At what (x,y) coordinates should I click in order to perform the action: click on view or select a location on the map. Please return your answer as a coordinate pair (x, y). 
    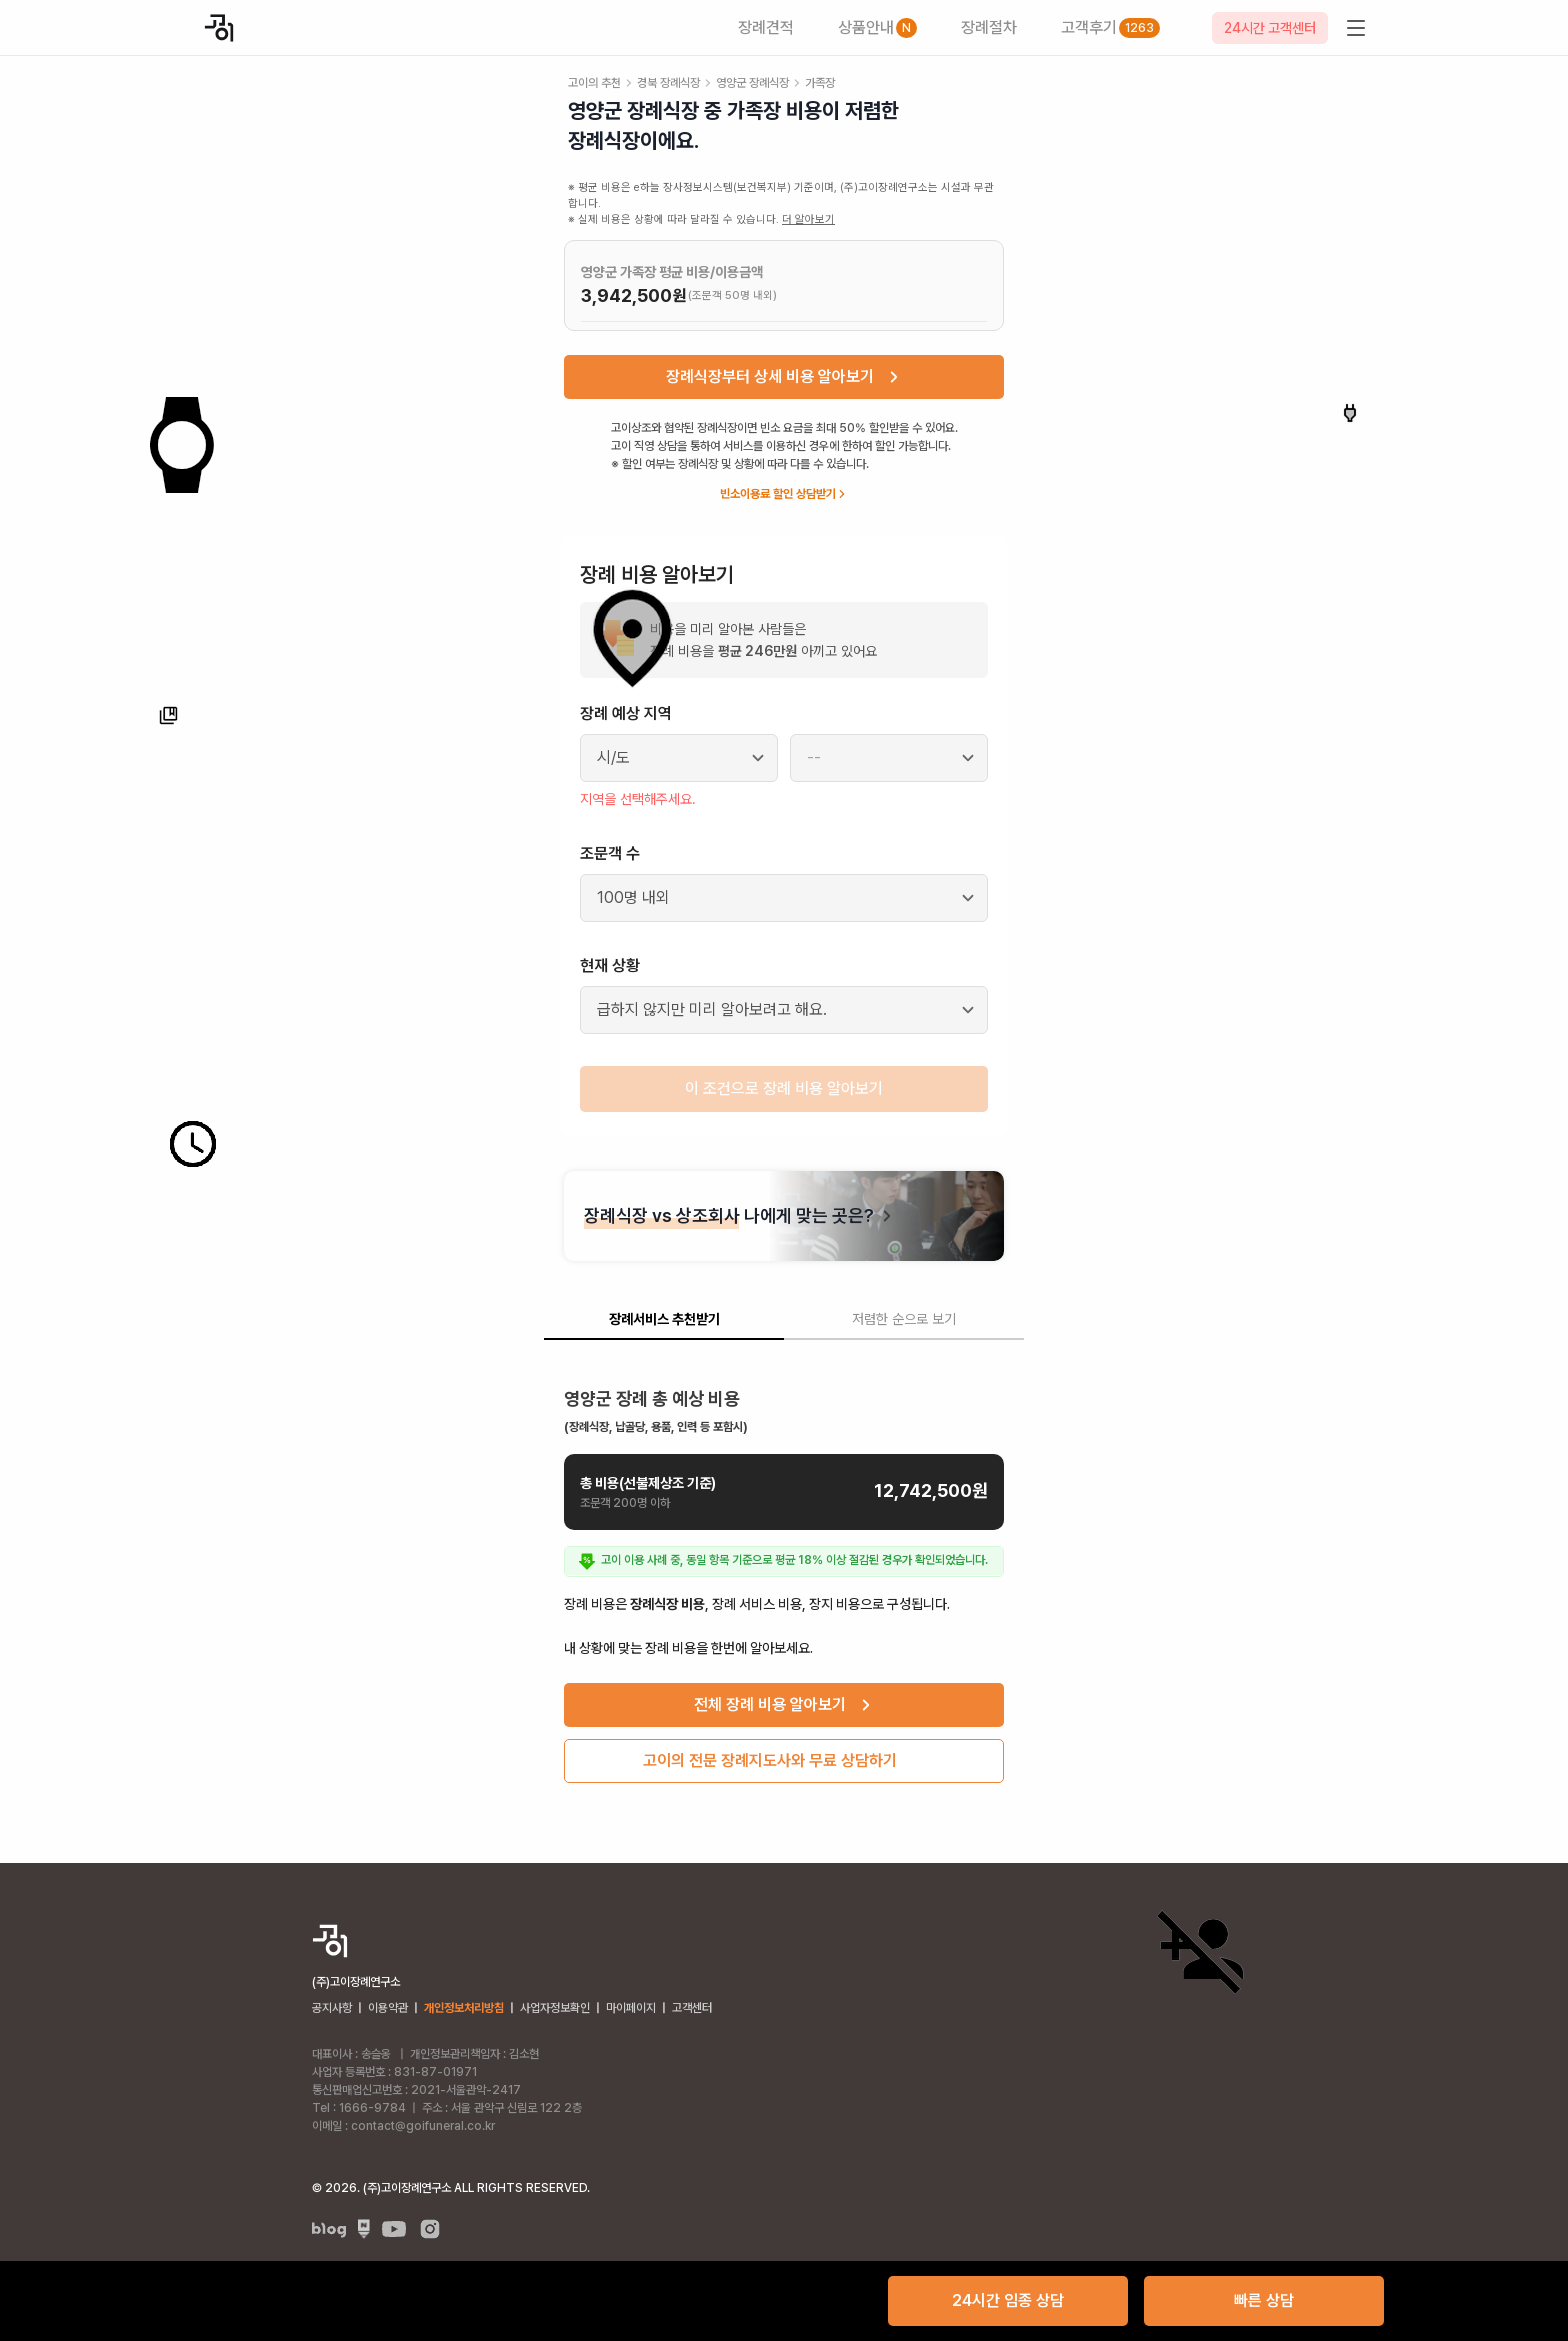
    Looking at the image, I should click on (632, 638).